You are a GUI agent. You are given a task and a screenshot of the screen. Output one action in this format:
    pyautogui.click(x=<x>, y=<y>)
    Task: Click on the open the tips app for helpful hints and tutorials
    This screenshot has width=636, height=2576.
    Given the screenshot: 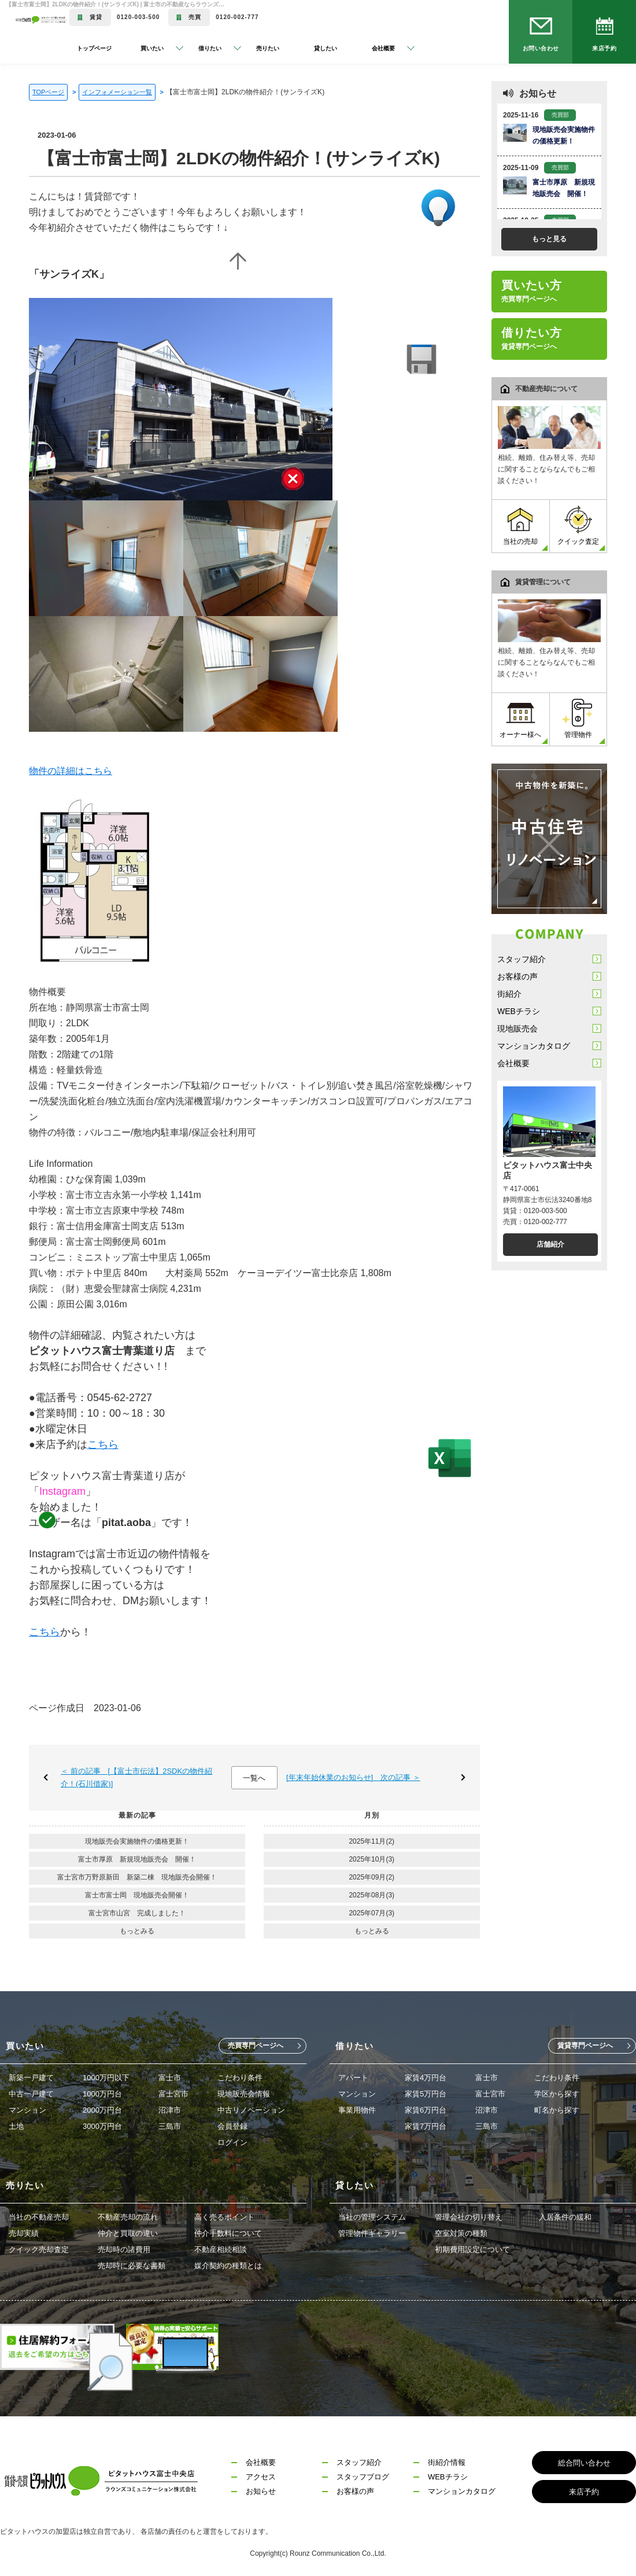 What is the action you would take?
    pyautogui.click(x=438, y=208)
    